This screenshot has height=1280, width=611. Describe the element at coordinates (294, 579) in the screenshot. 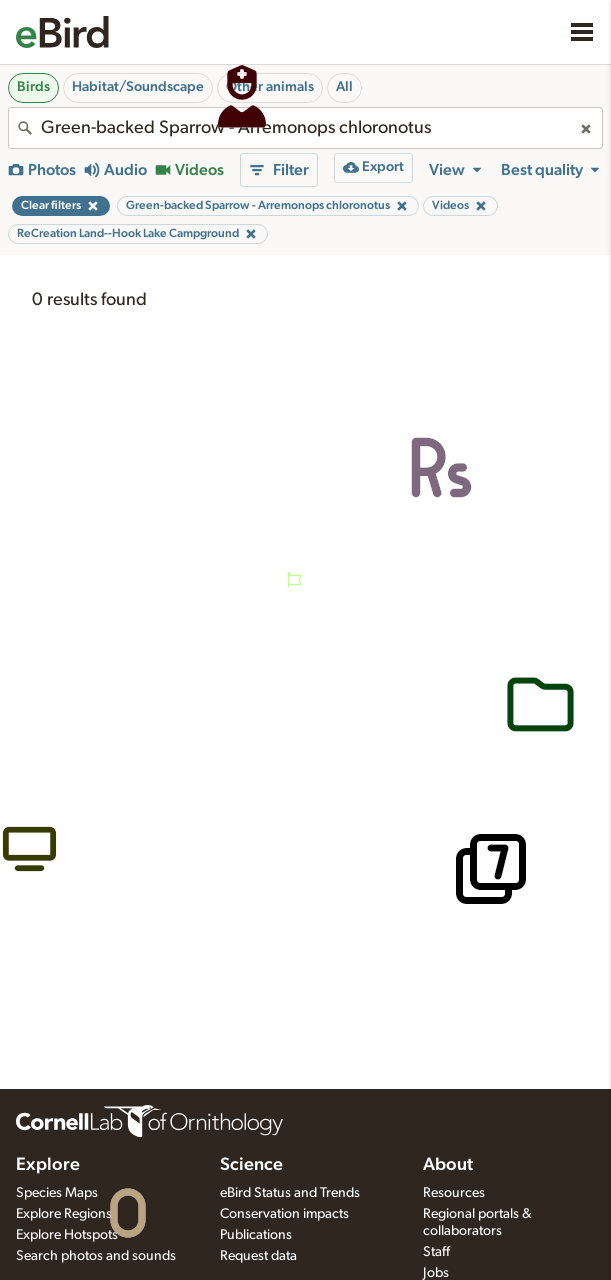

I see `font awesome brand logo` at that location.